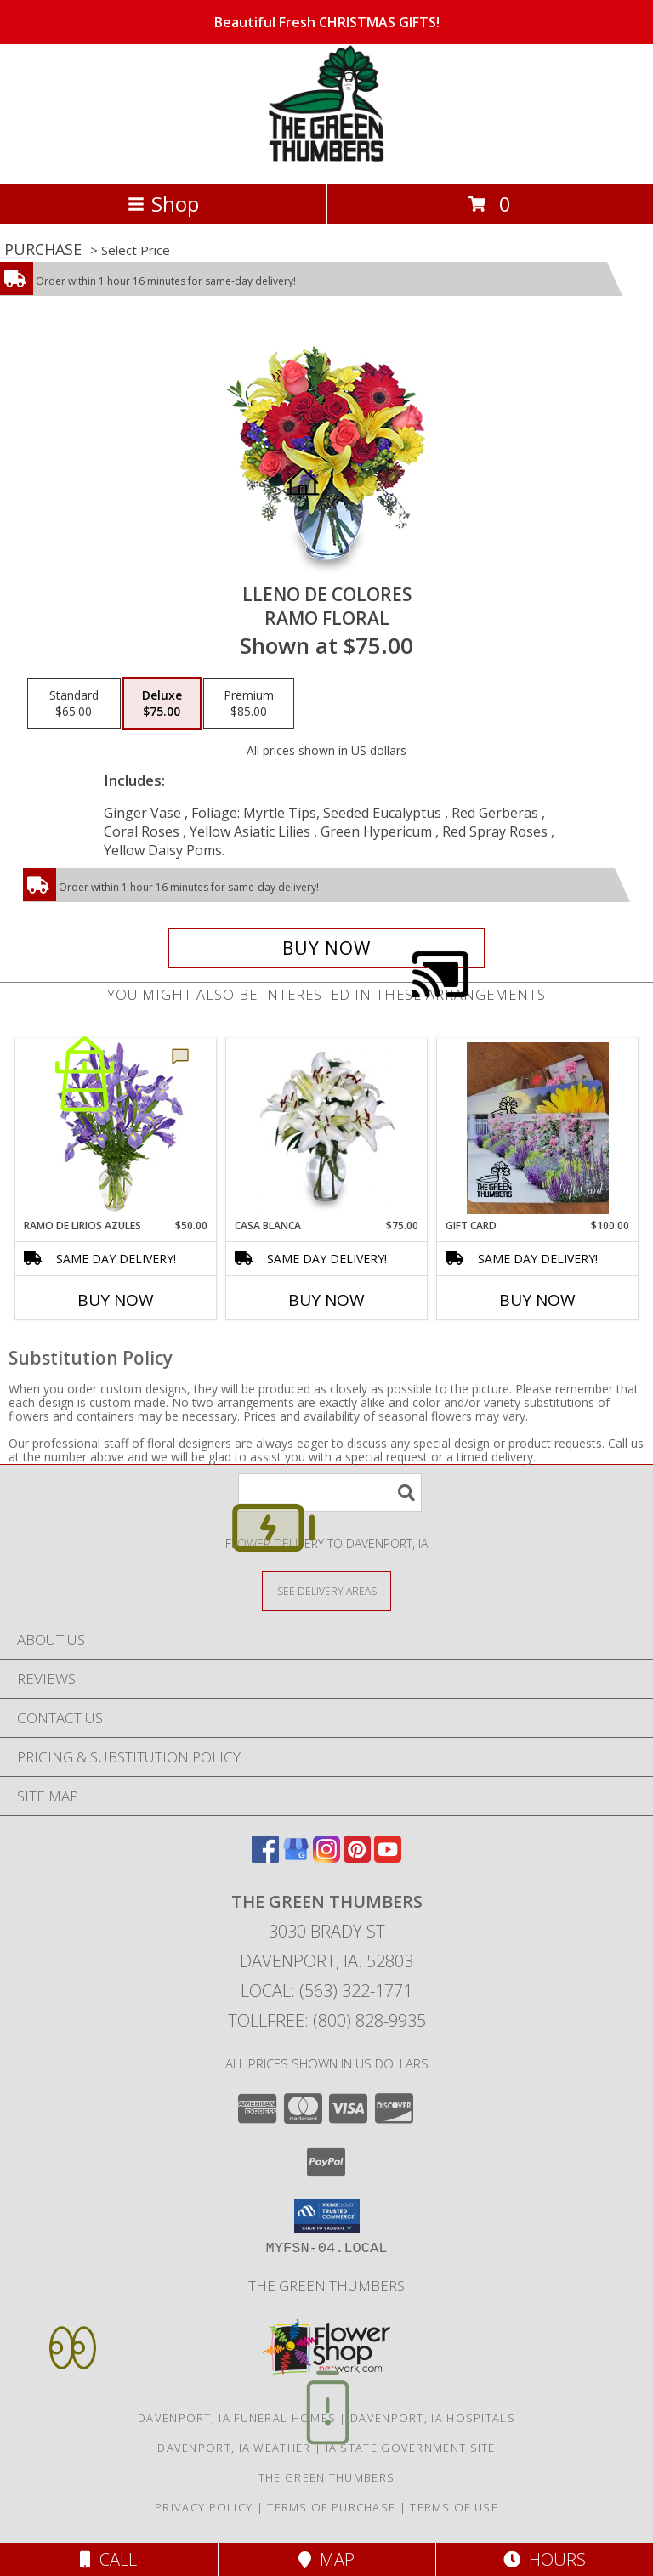 This screenshot has height=2576, width=653. I want to click on indicates low battery warning, so click(327, 2409).